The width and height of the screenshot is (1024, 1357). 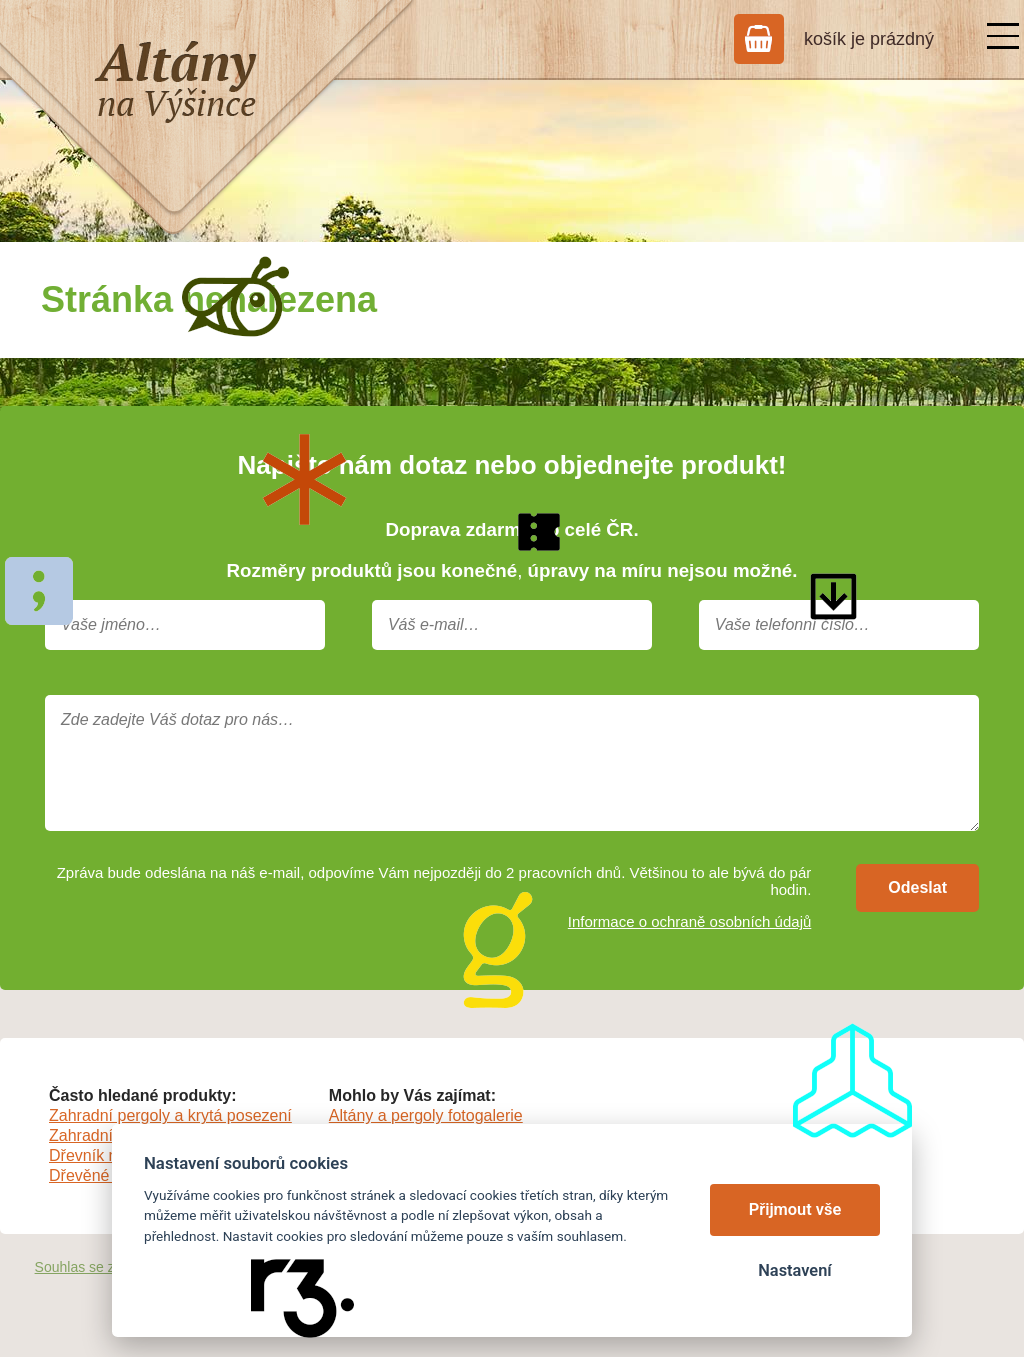 What do you see at coordinates (302, 1298) in the screenshot?
I see `r3 company logo` at bounding box center [302, 1298].